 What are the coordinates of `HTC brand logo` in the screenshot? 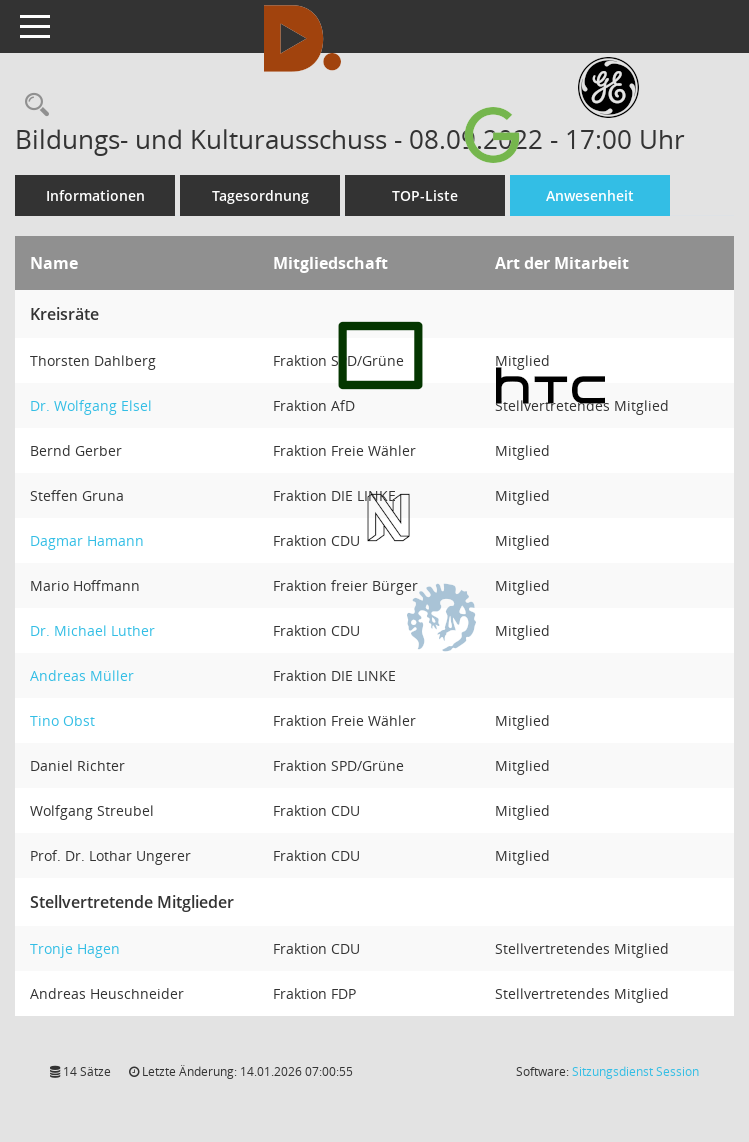 It's located at (550, 385).